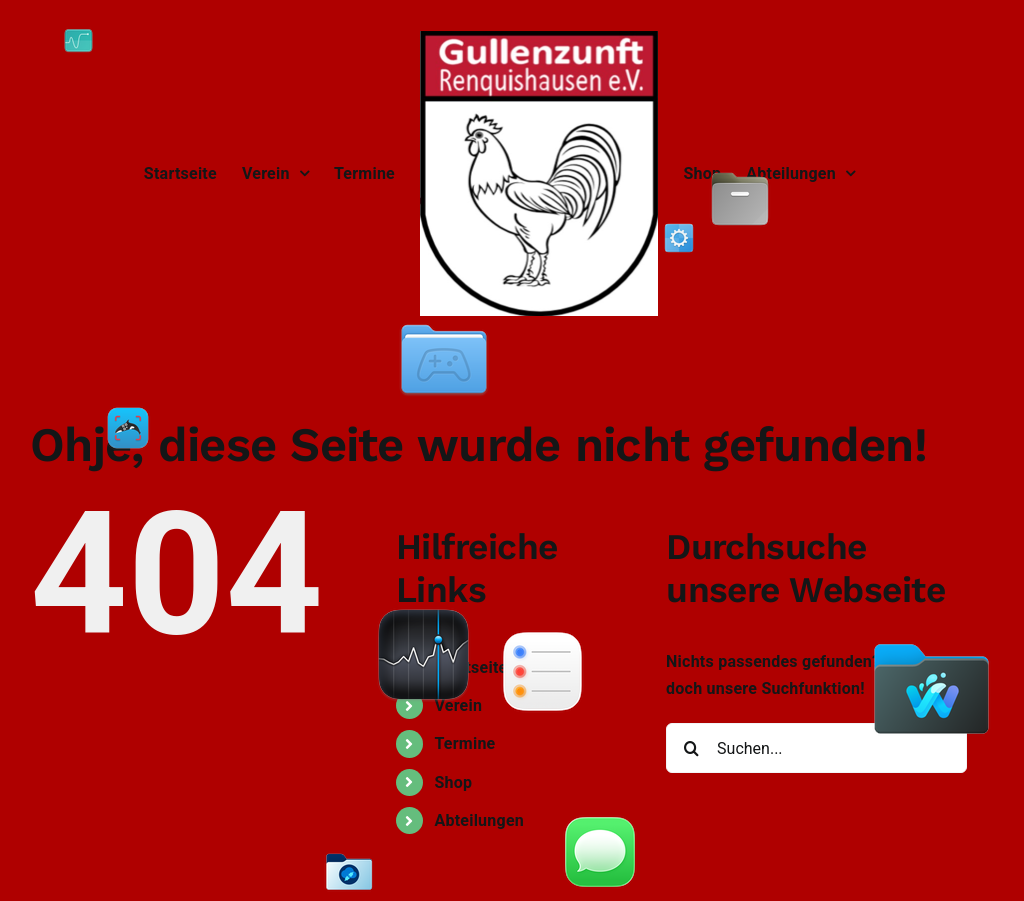 This screenshot has height=901, width=1024. What do you see at coordinates (444, 359) in the screenshot?
I see `open your games folder` at bounding box center [444, 359].